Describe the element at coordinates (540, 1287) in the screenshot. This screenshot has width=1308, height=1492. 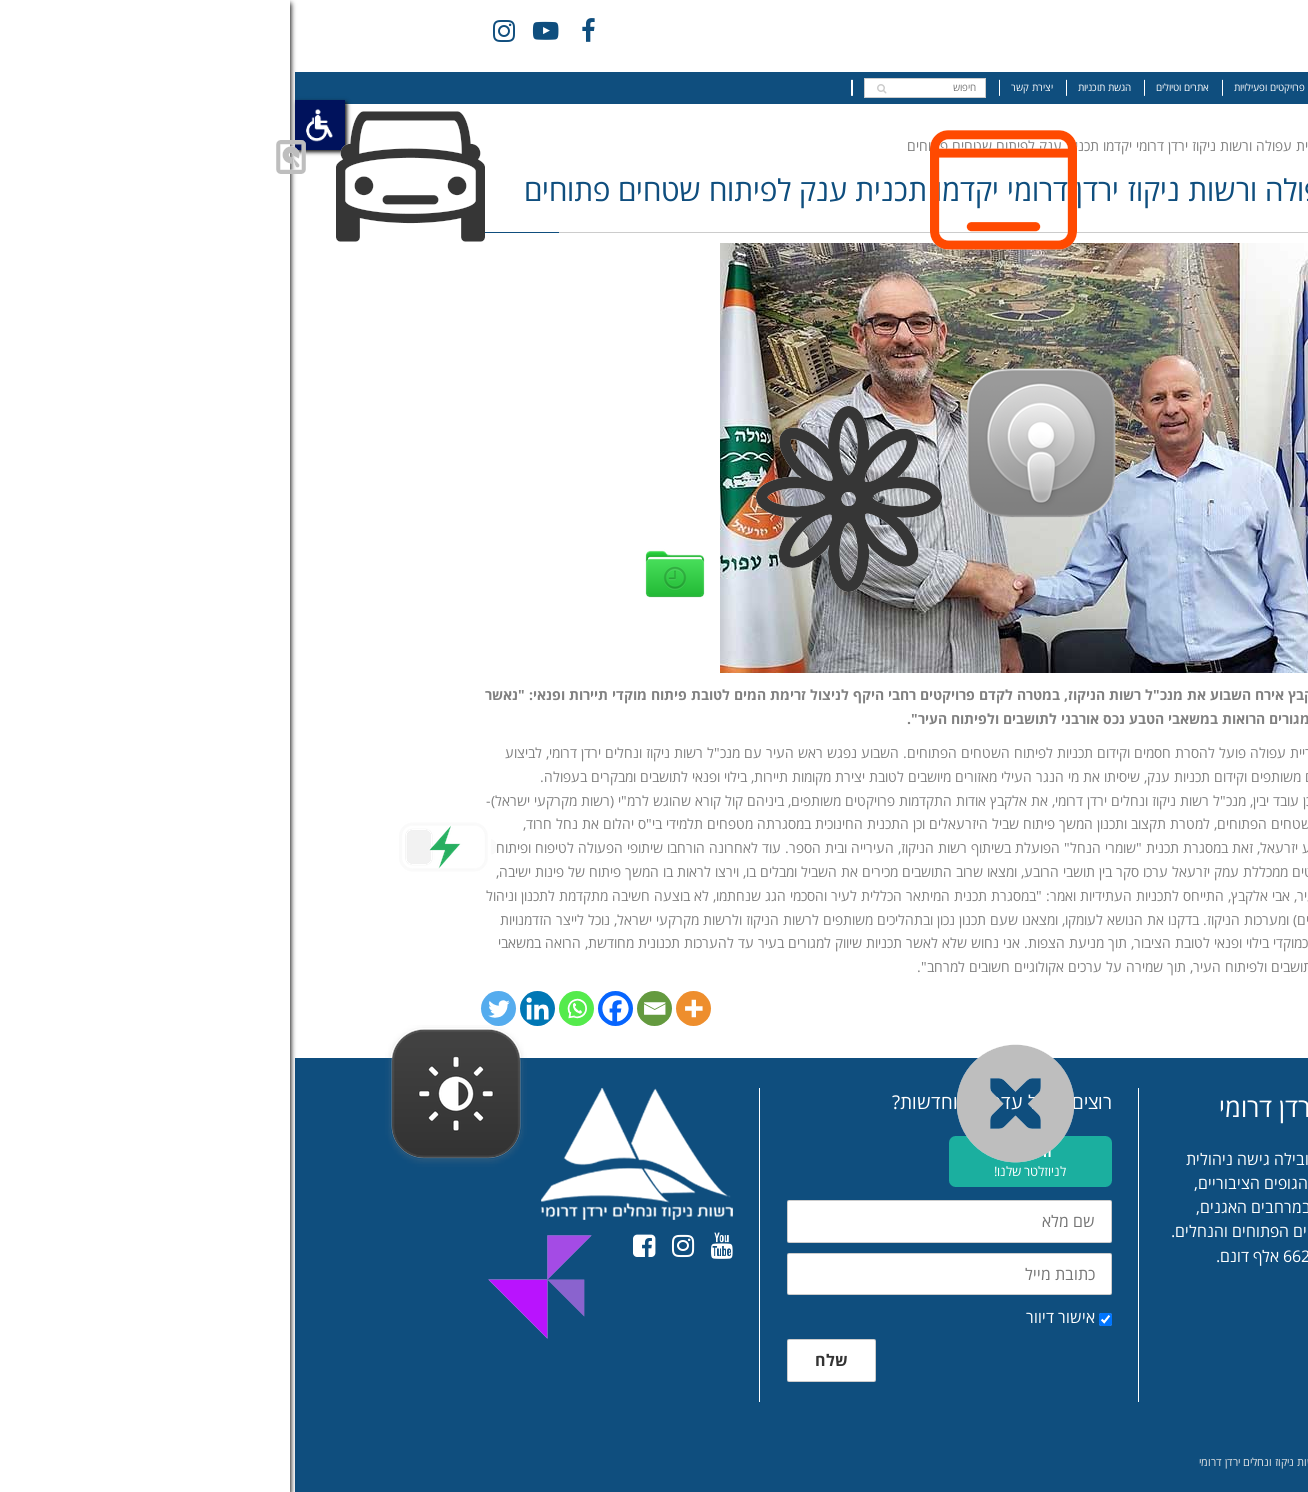
I see `open the adwaita demo application` at that location.